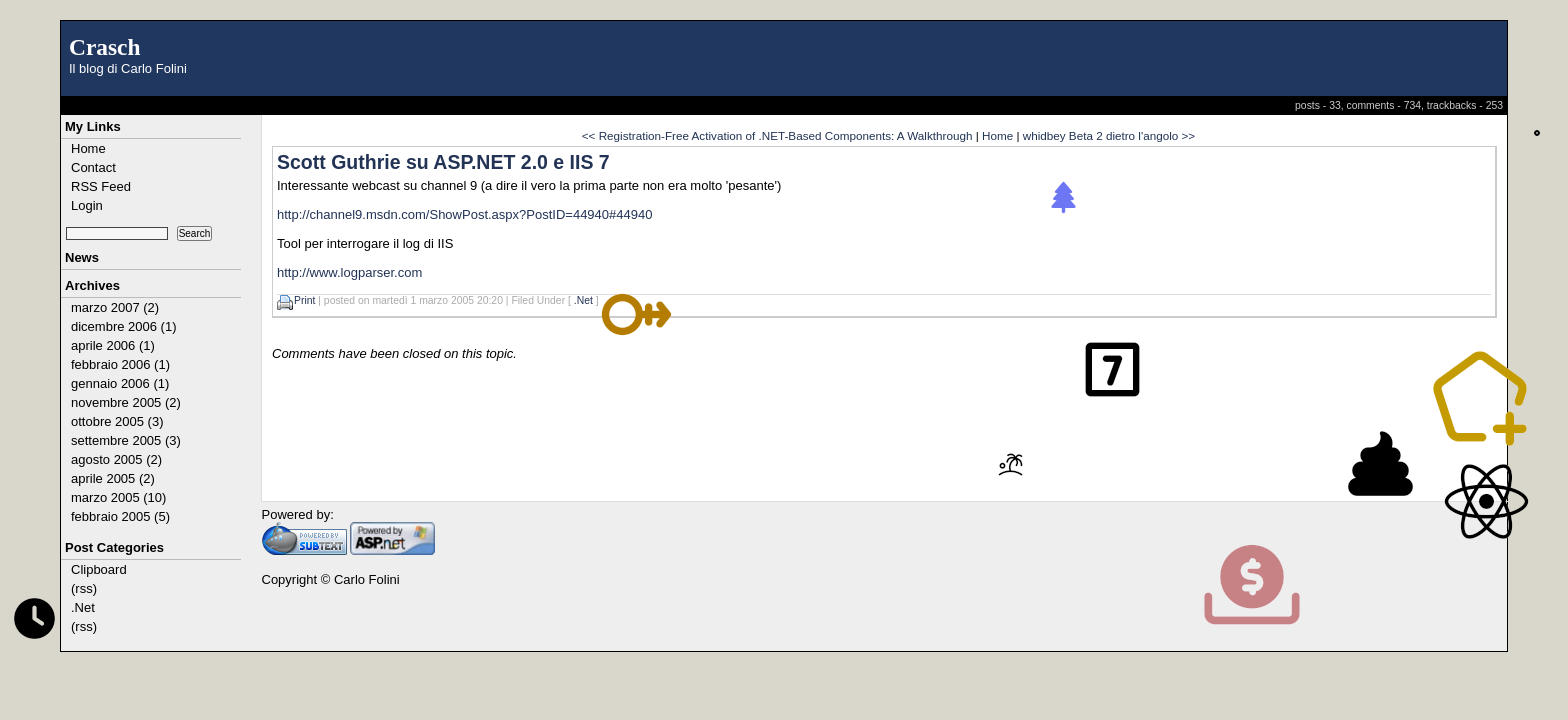 This screenshot has width=1568, height=720. I want to click on make a donation, so click(1252, 582).